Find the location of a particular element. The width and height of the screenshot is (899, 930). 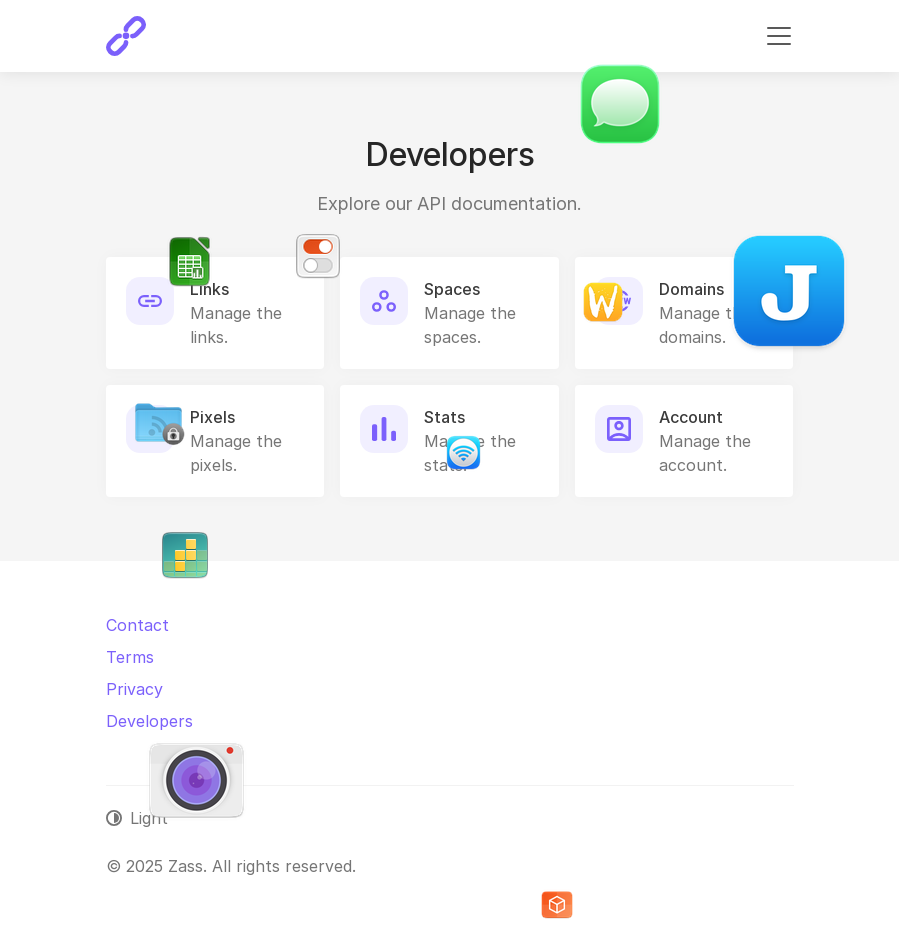

open gnome tweaks application is located at coordinates (318, 256).